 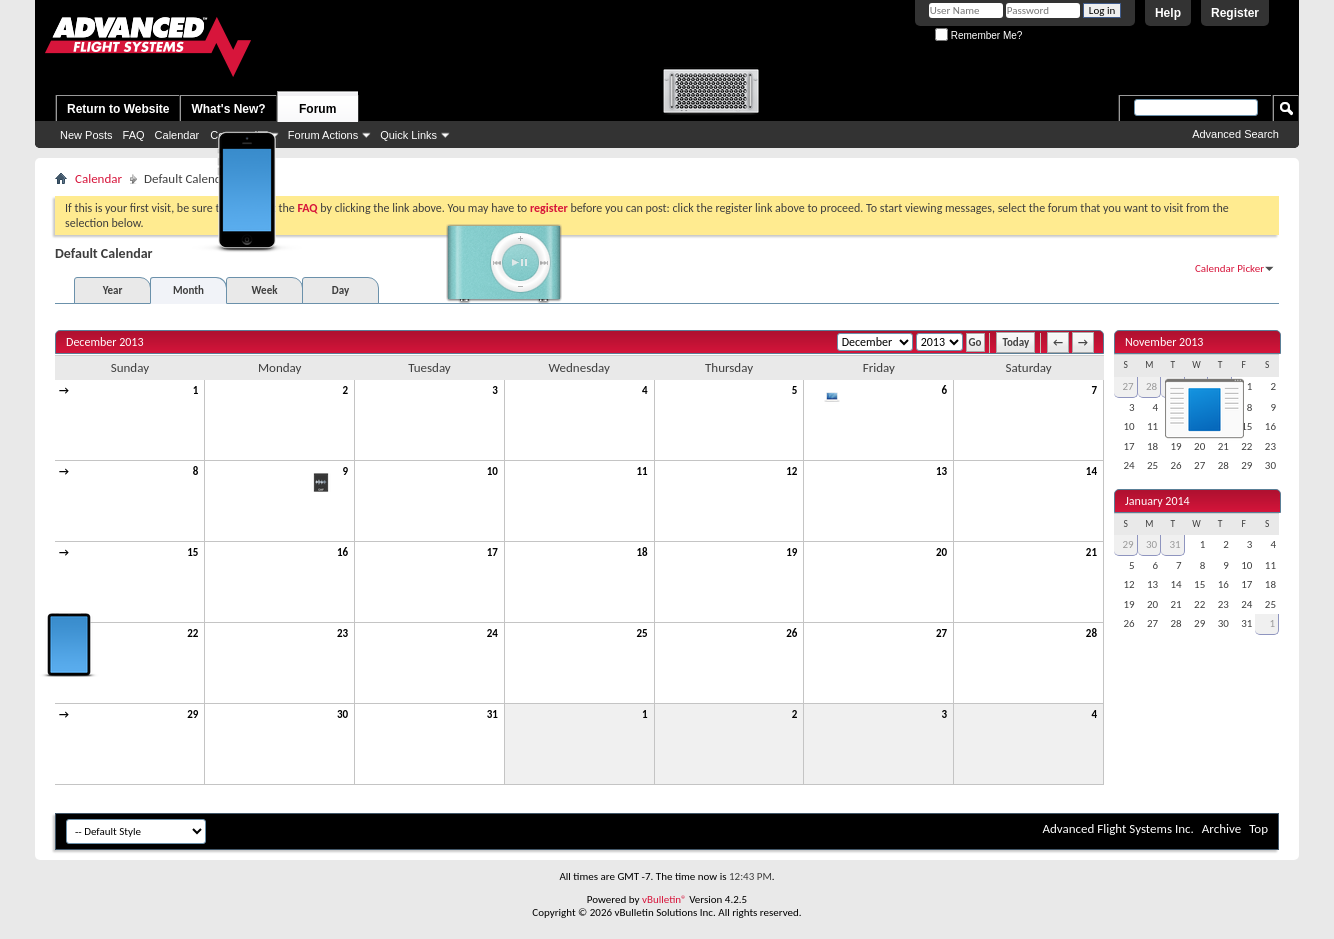 I want to click on iPad Mini device icon, so click(x=69, y=638).